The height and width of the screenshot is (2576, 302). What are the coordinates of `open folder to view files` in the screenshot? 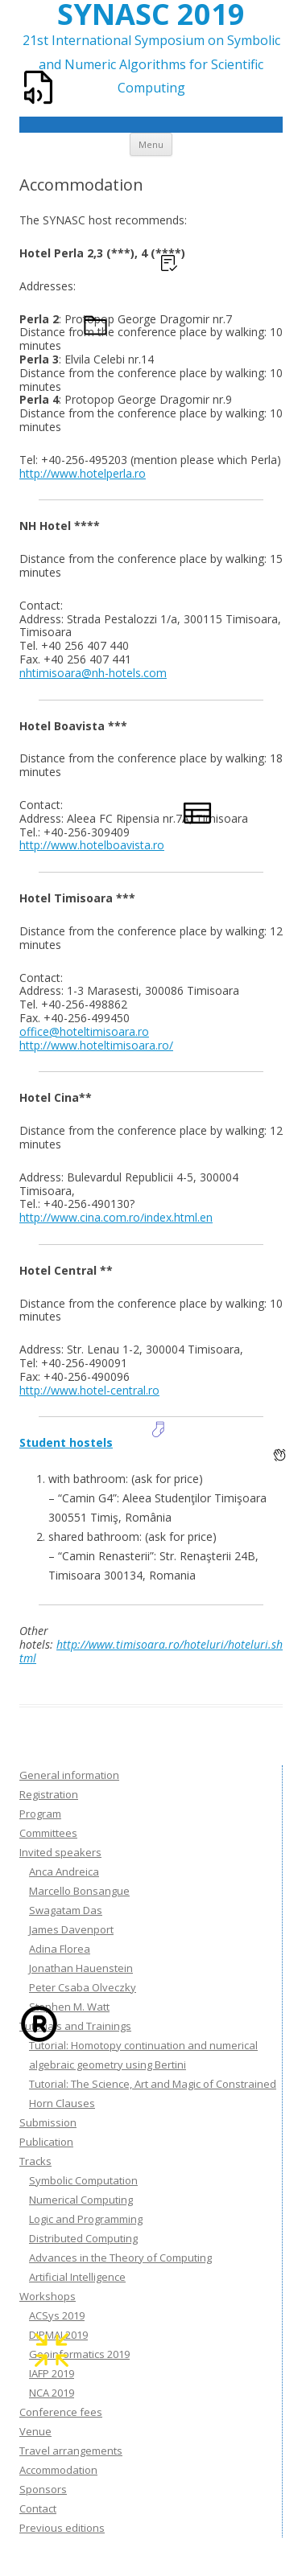 It's located at (95, 325).